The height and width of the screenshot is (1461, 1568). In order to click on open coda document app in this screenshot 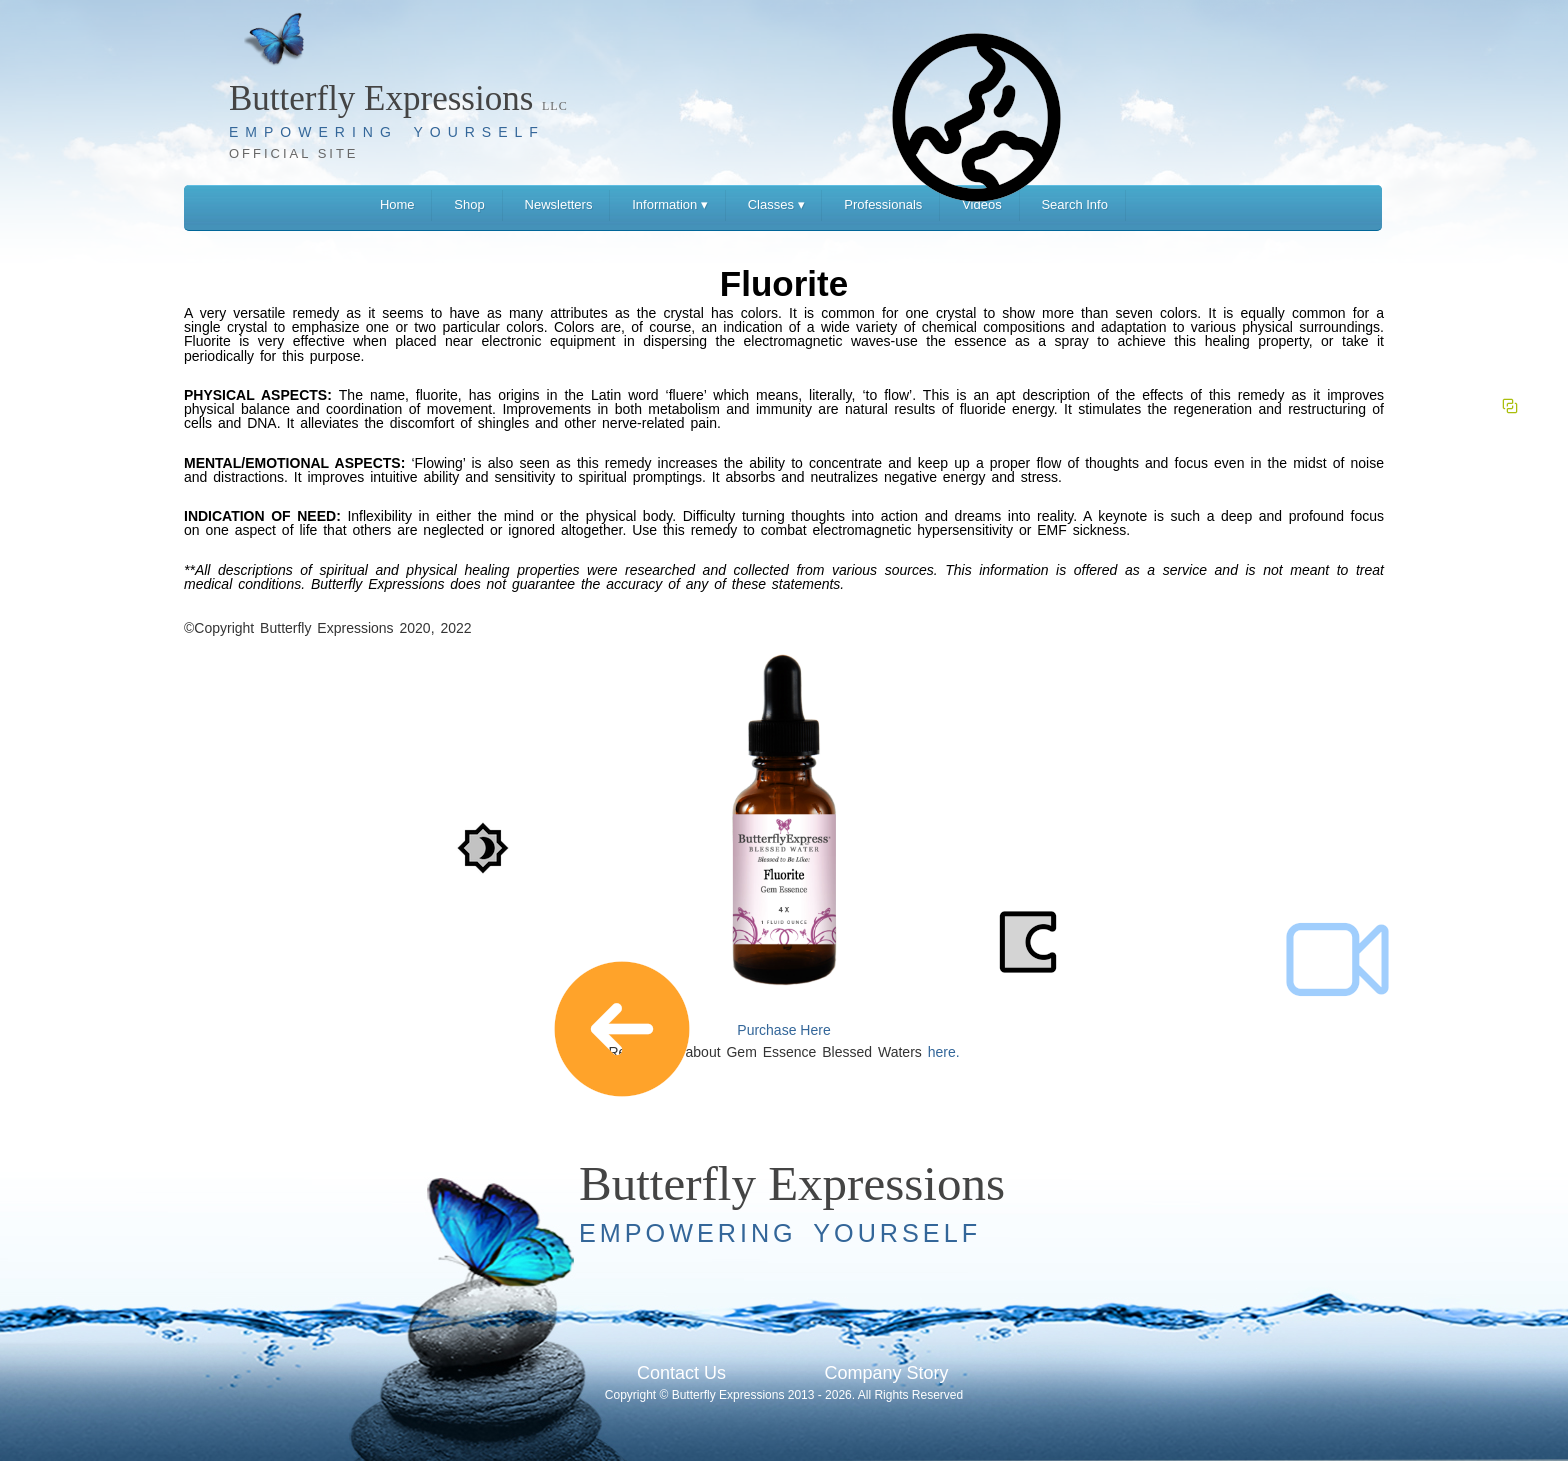, I will do `click(1028, 942)`.